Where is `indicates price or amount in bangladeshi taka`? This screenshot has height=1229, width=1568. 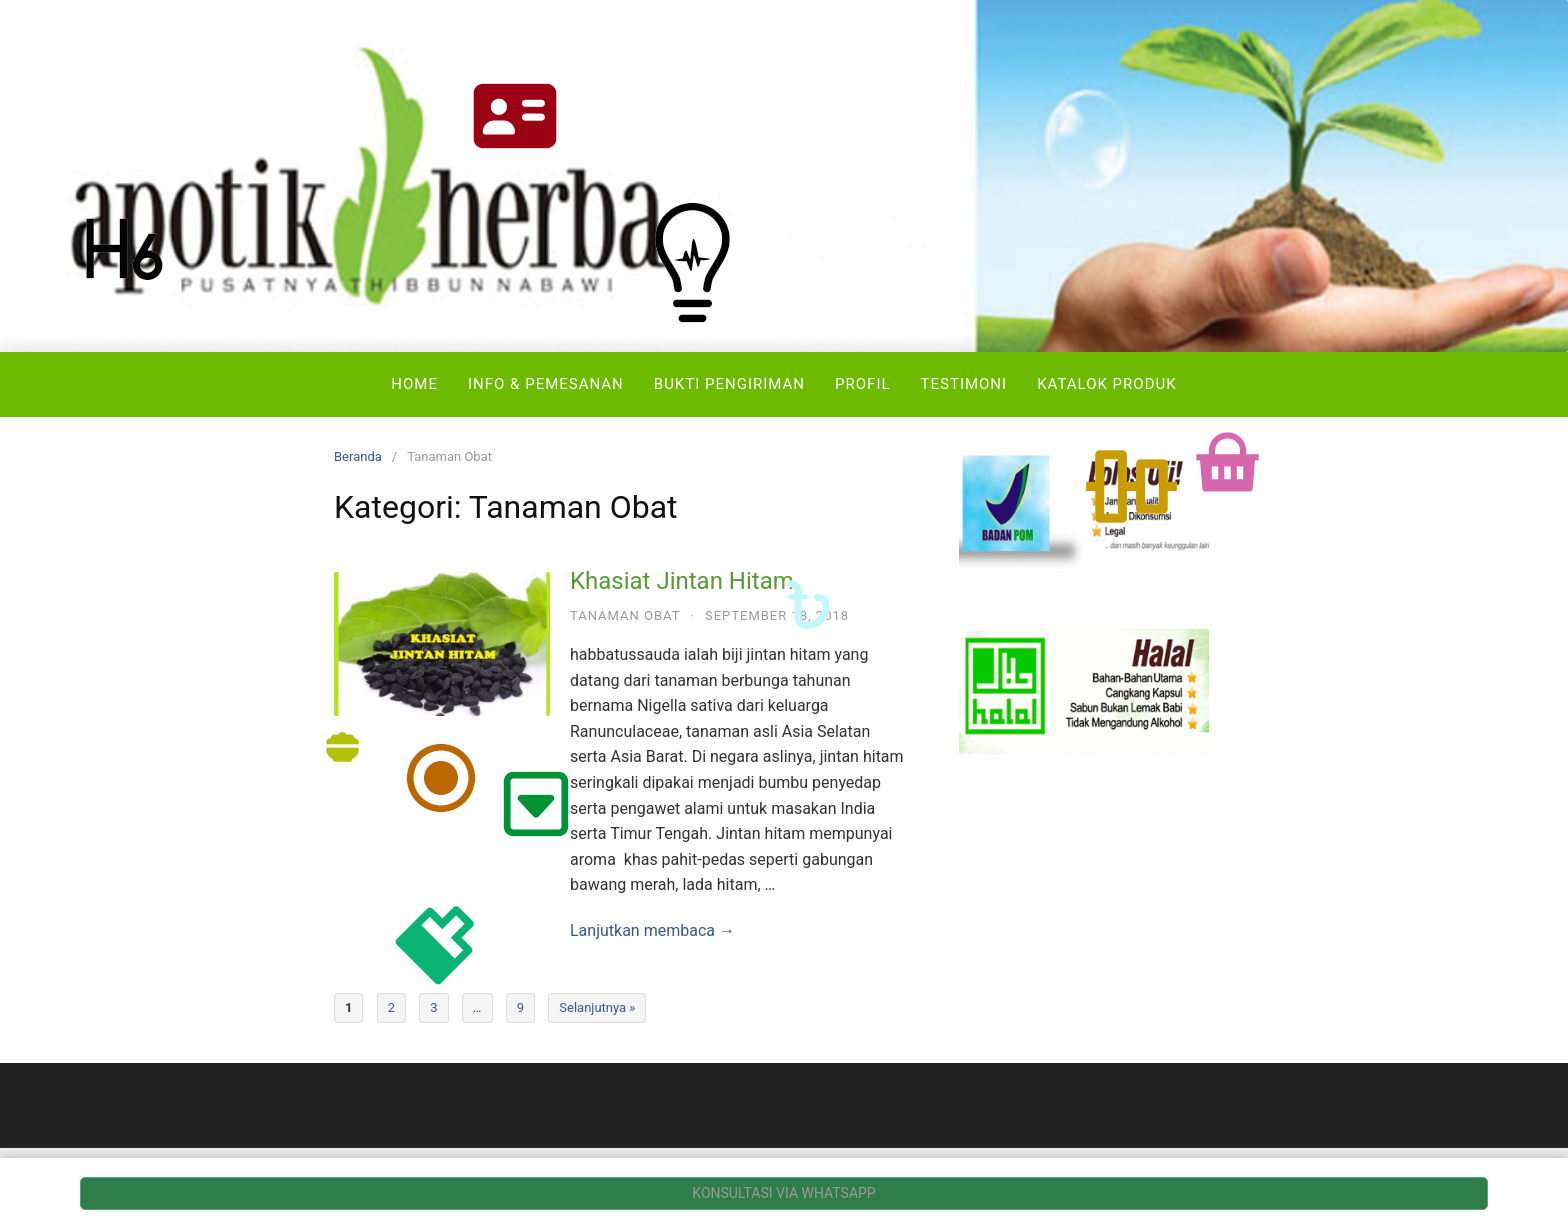 indicates price or amount in bangladeshi taka is located at coordinates (808, 604).